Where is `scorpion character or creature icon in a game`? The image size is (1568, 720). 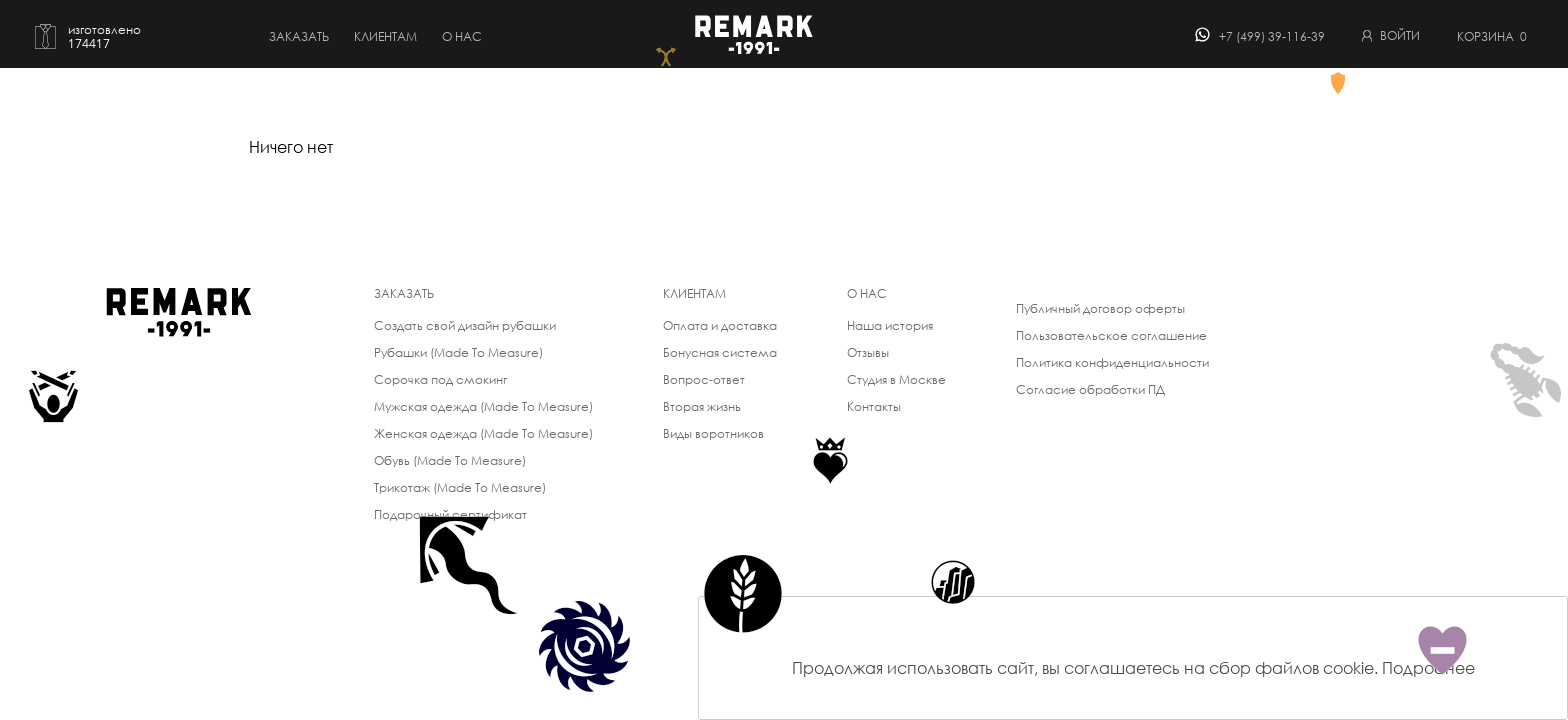 scorpion character or creature icon in a game is located at coordinates (1527, 380).